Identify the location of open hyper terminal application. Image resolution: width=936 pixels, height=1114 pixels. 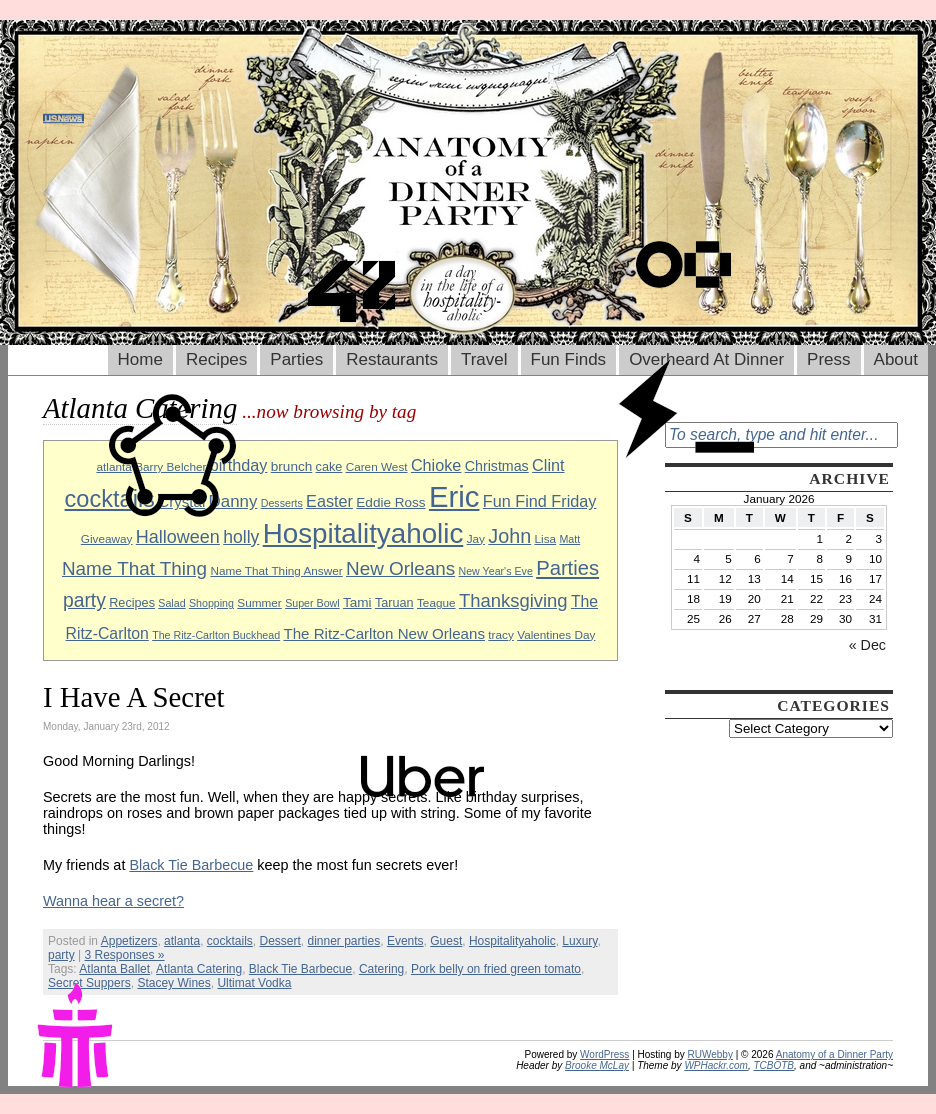
(686, 408).